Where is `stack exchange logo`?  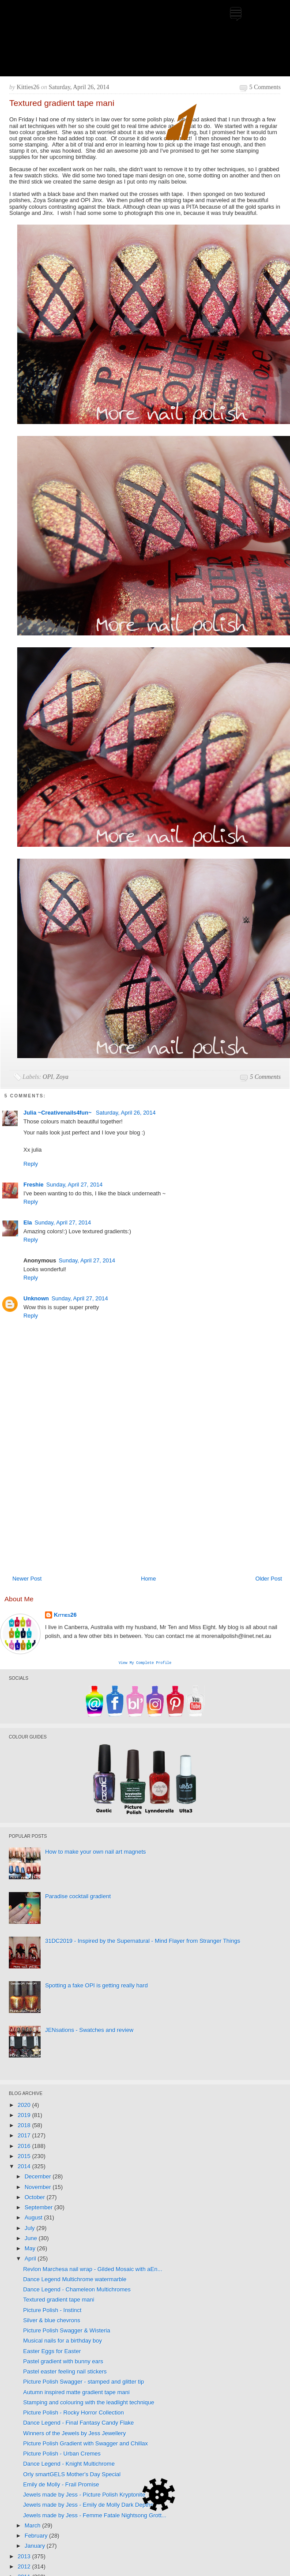
stack exchange logo is located at coordinates (236, 14).